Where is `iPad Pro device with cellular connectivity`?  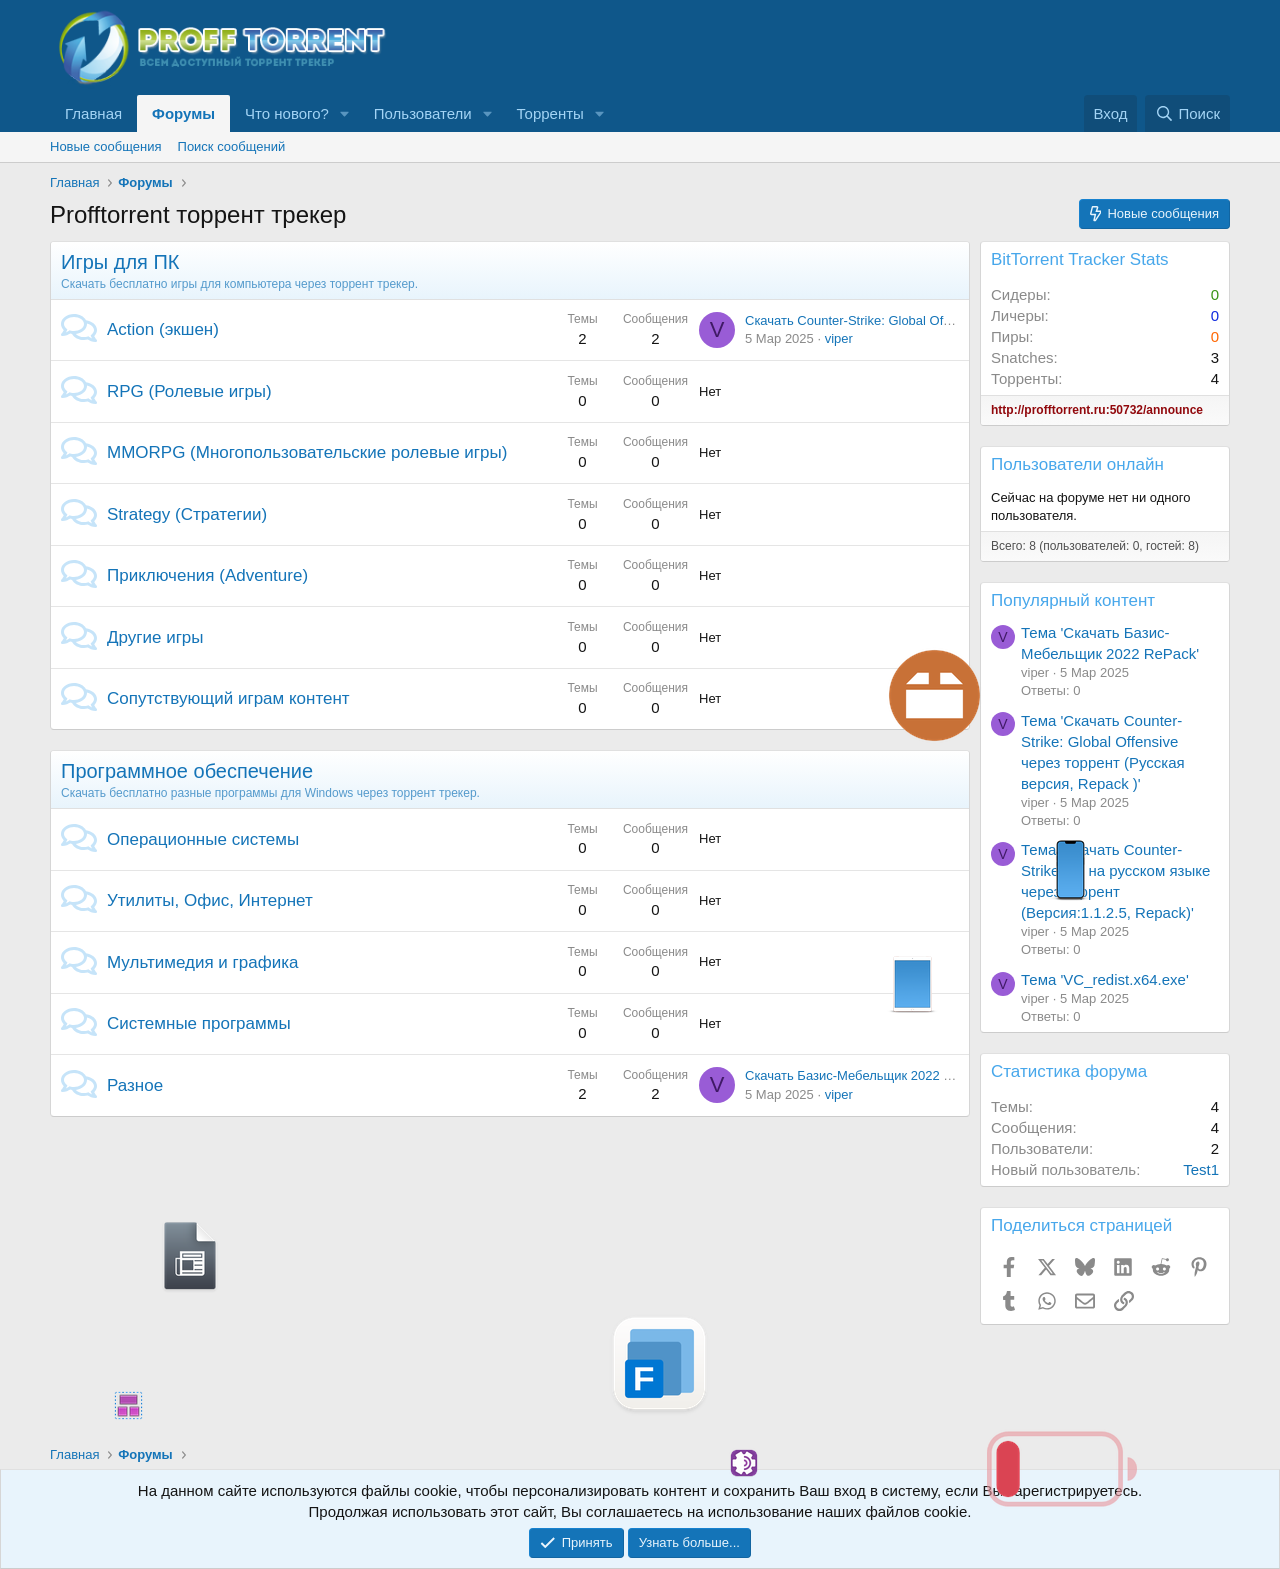 iPad Pro device with cellular connectivity is located at coordinates (912, 984).